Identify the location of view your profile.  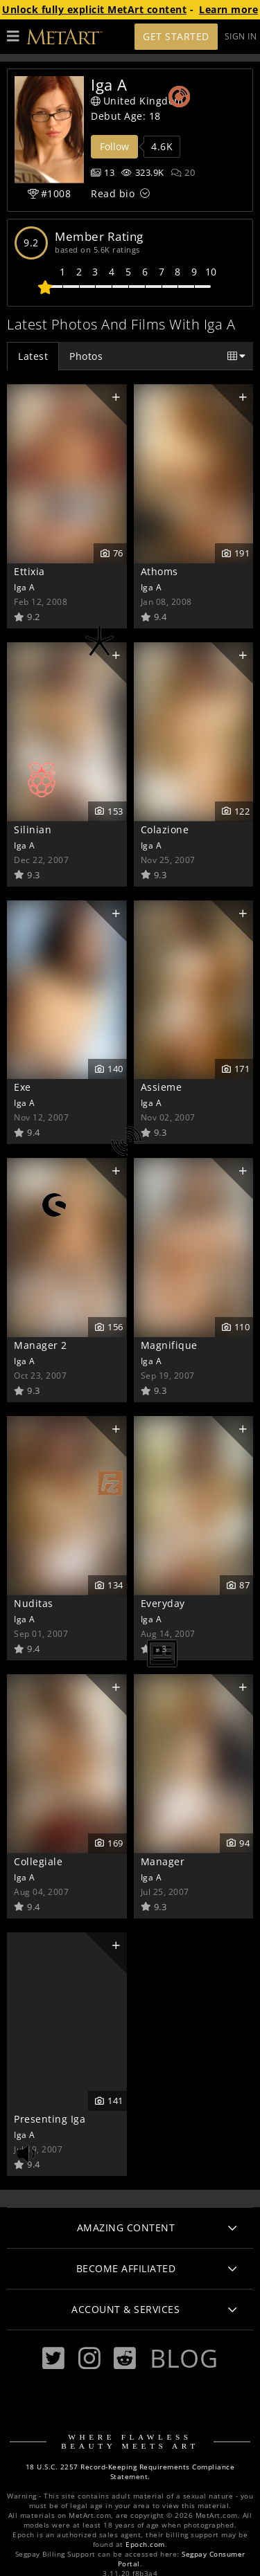
(162, 1653).